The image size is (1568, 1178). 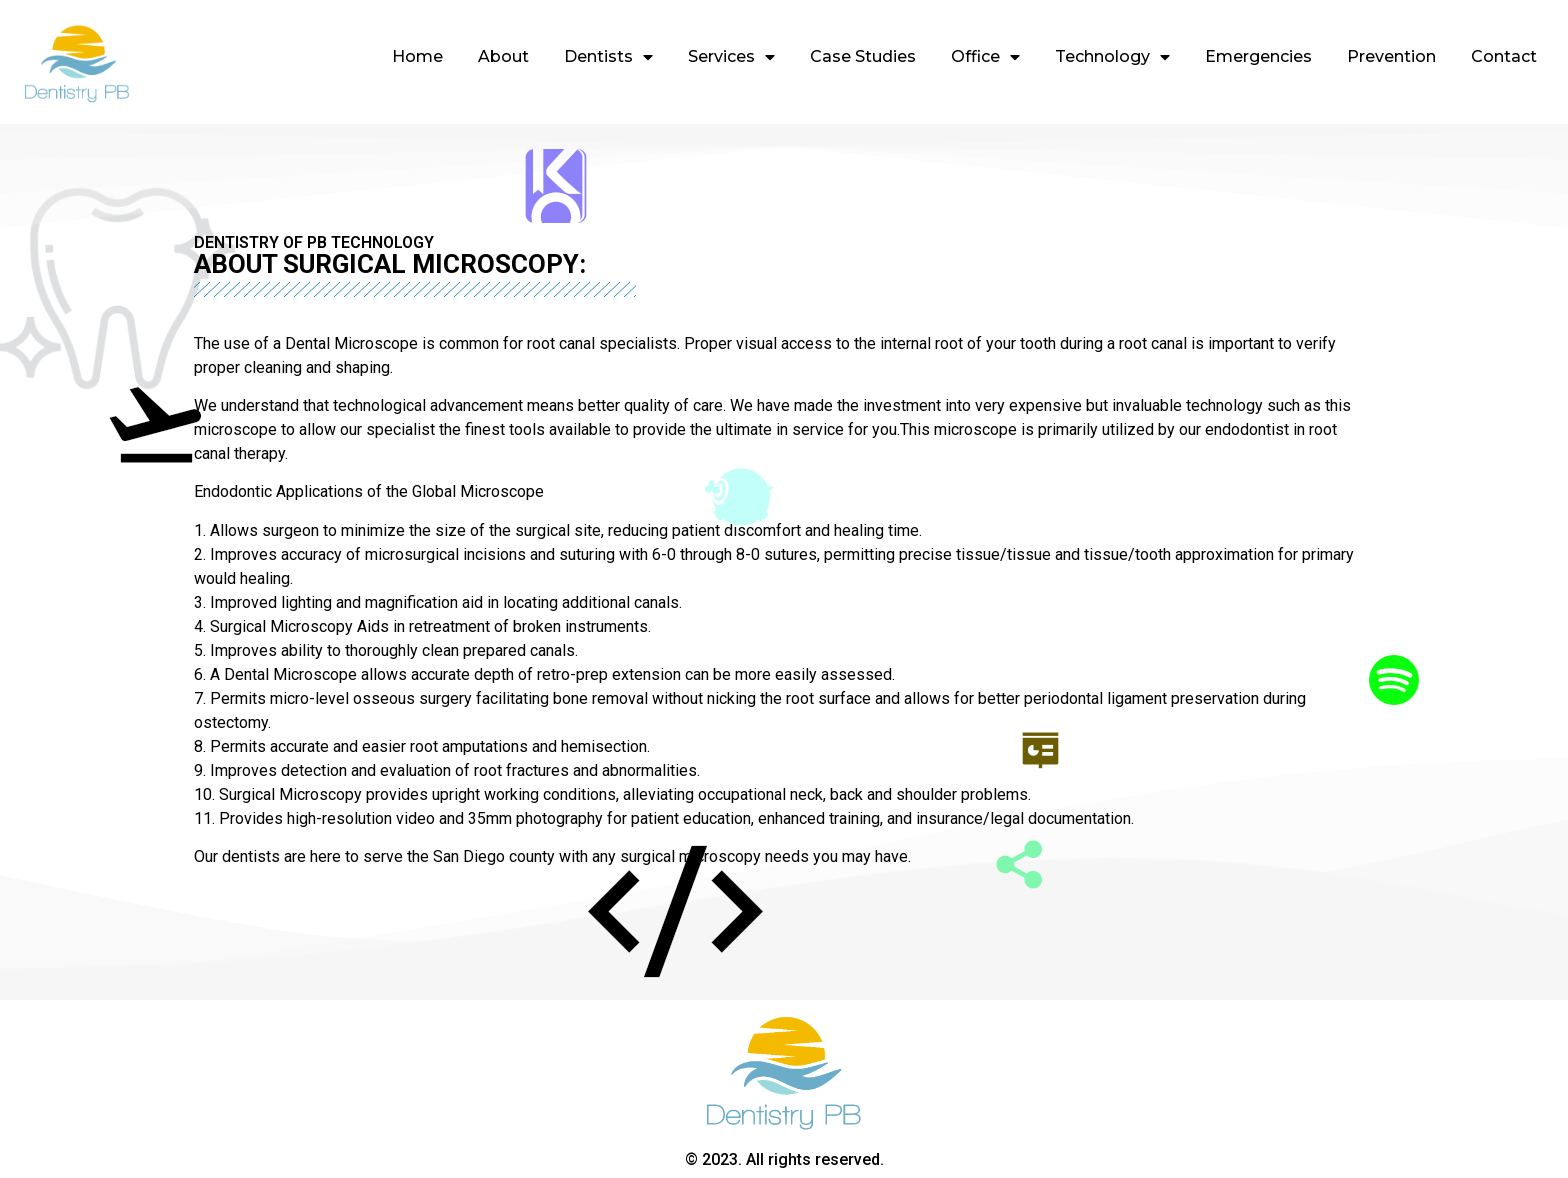 I want to click on view or edit source code, so click(x=675, y=911).